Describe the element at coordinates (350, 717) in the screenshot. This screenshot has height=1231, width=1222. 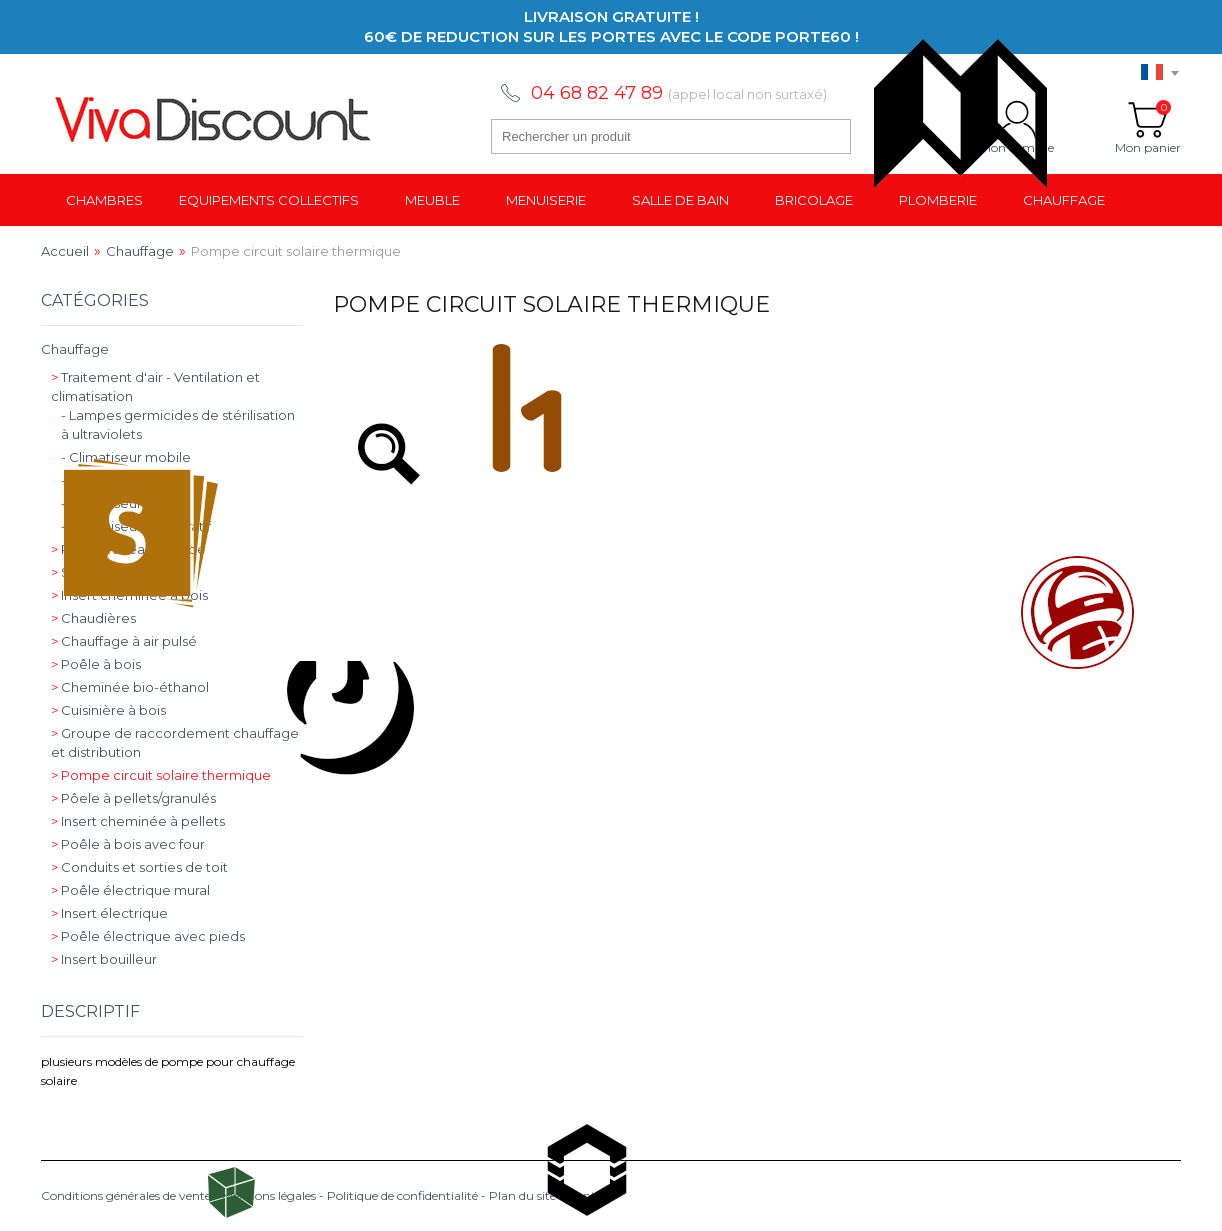
I see `visit genius lyrics website` at that location.